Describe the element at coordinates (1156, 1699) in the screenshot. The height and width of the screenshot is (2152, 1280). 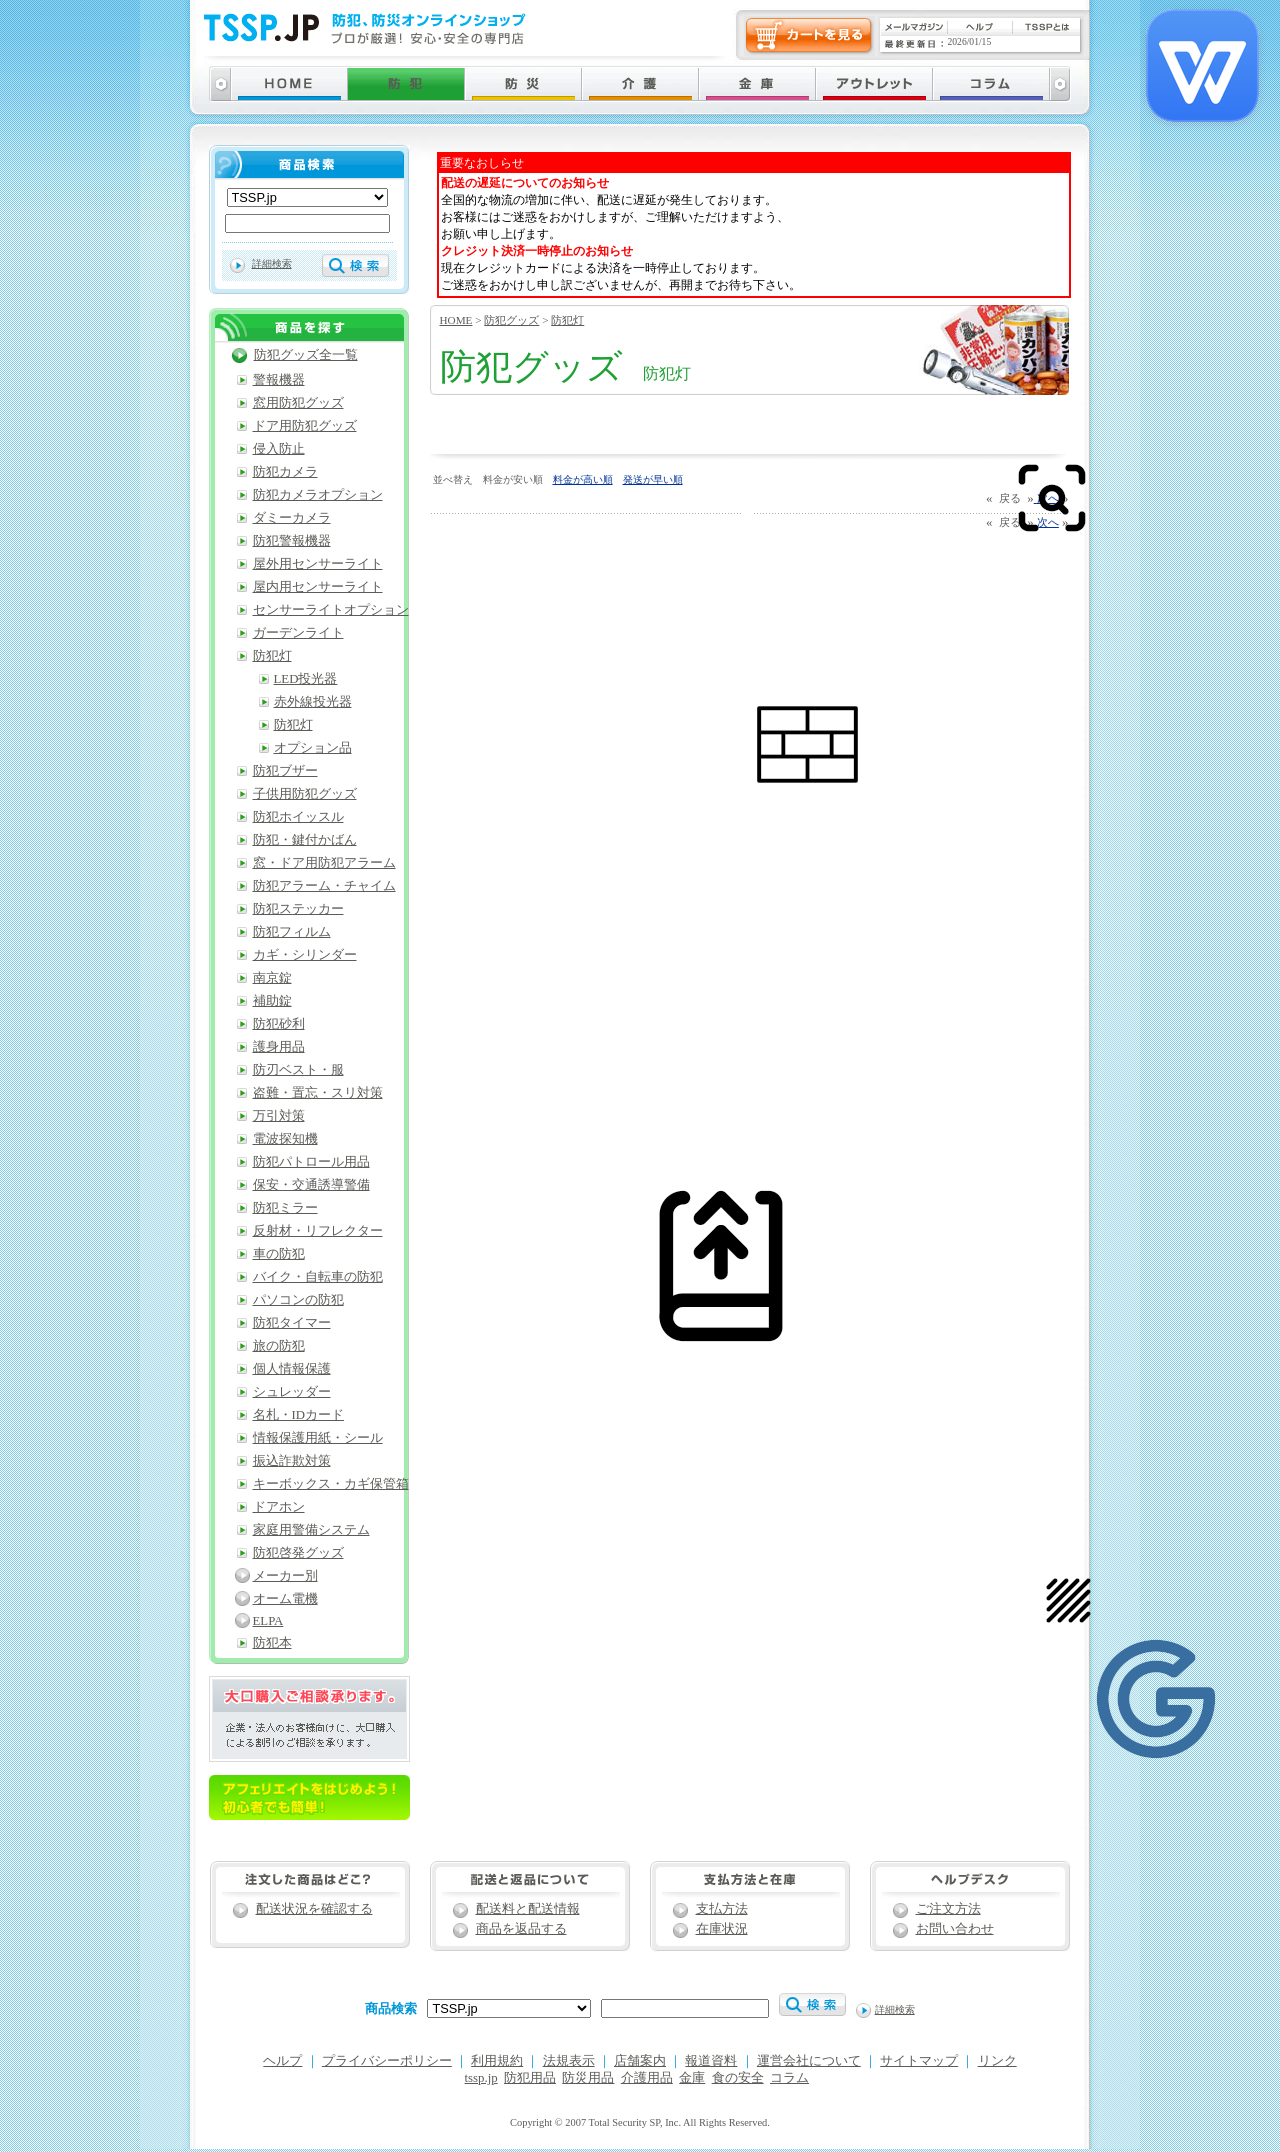
I see `sign in with Google` at that location.